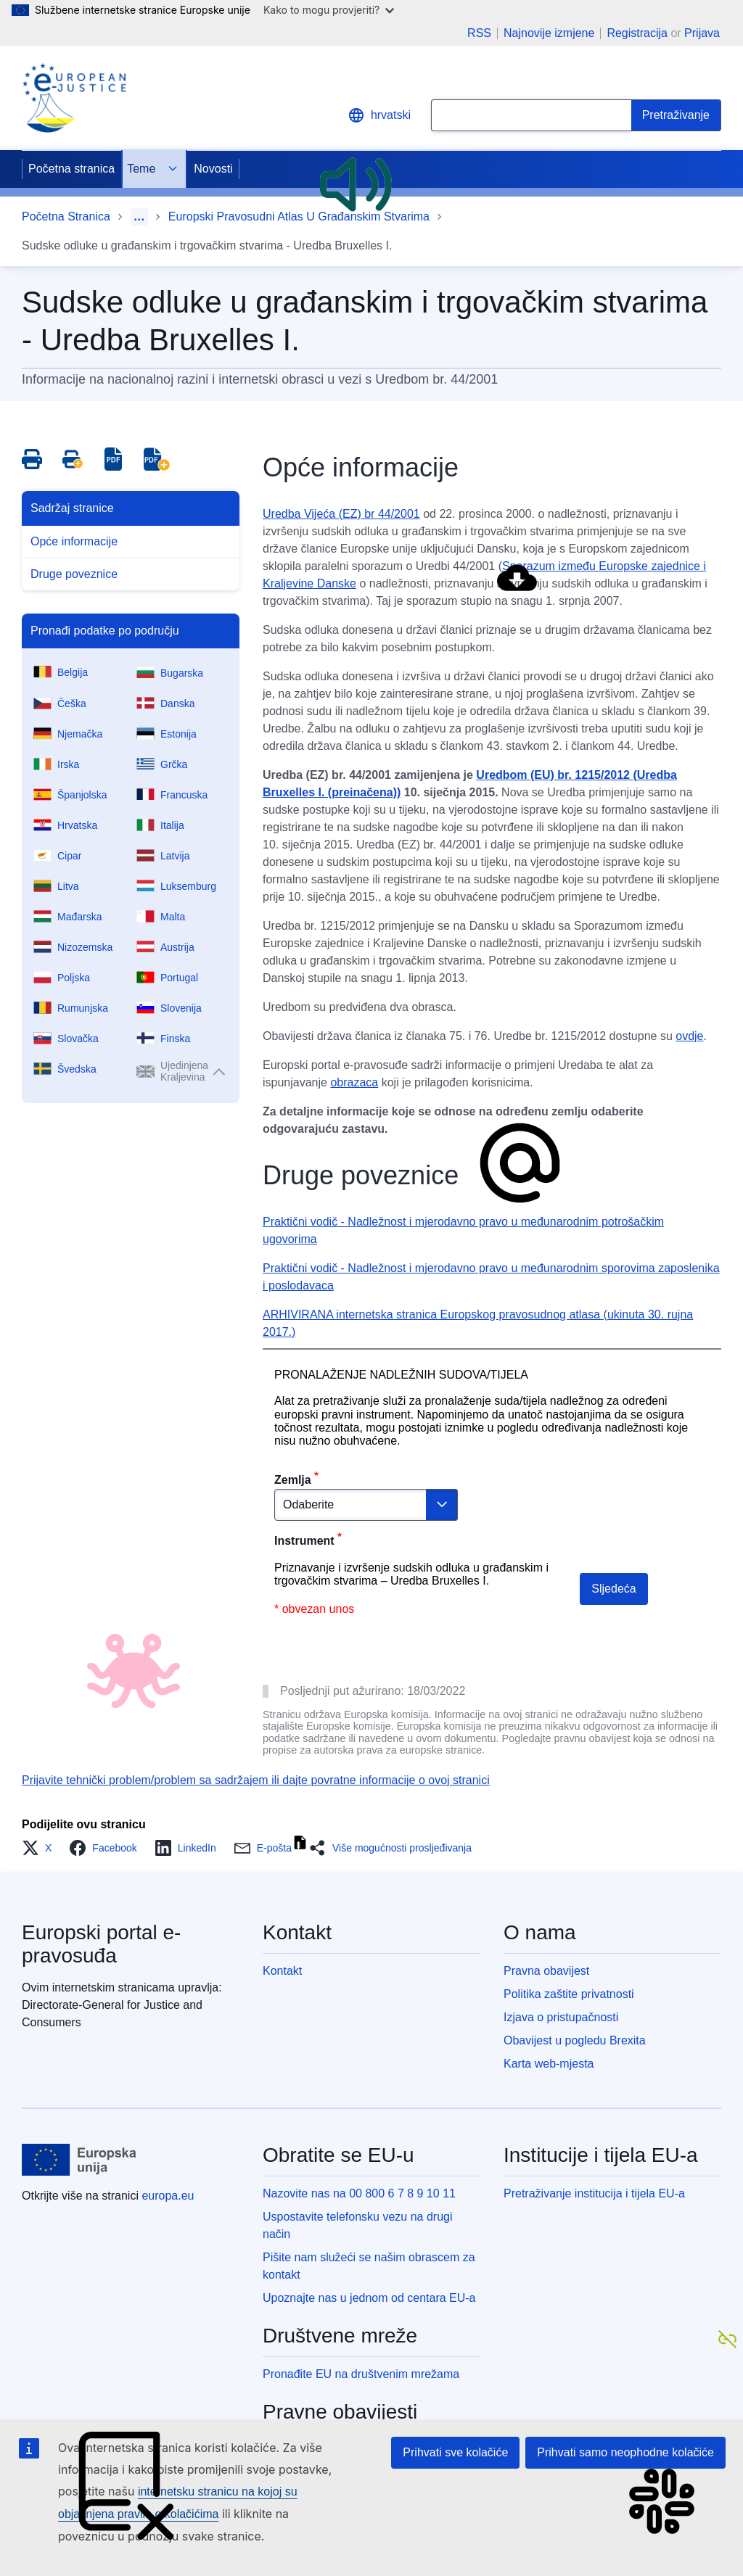 The width and height of the screenshot is (743, 2576). What do you see at coordinates (727, 2339) in the screenshot?
I see `unlink or disconnect items` at bounding box center [727, 2339].